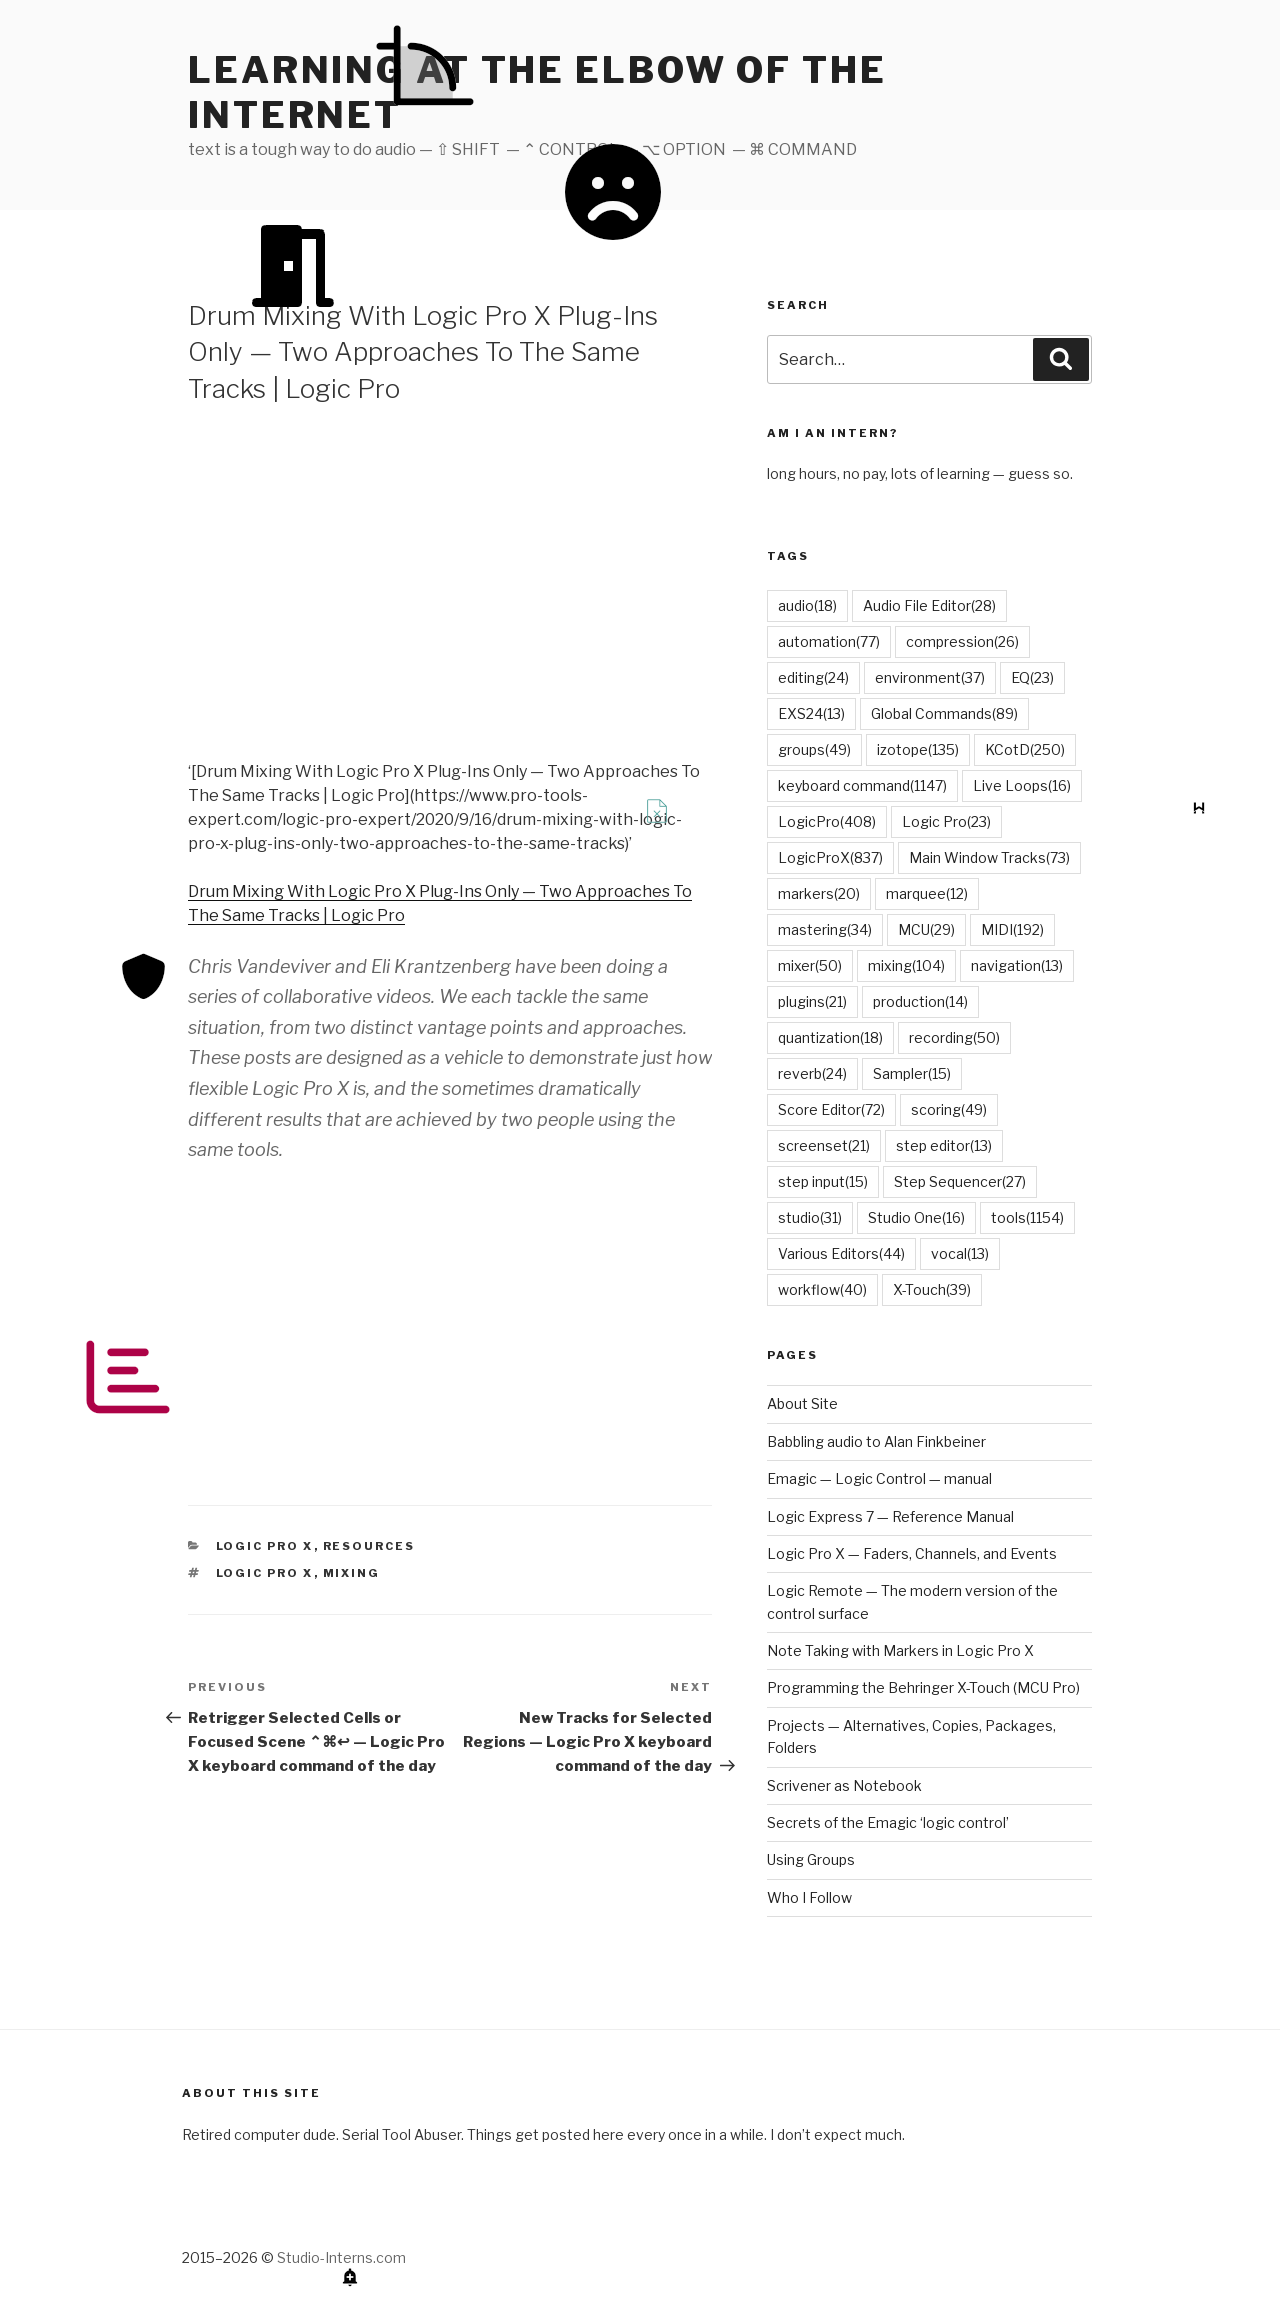 The width and height of the screenshot is (1280, 2304). Describe the element at coordinates (128, 1377) in the screenshot. I see `view analytics or statistics` at that location.